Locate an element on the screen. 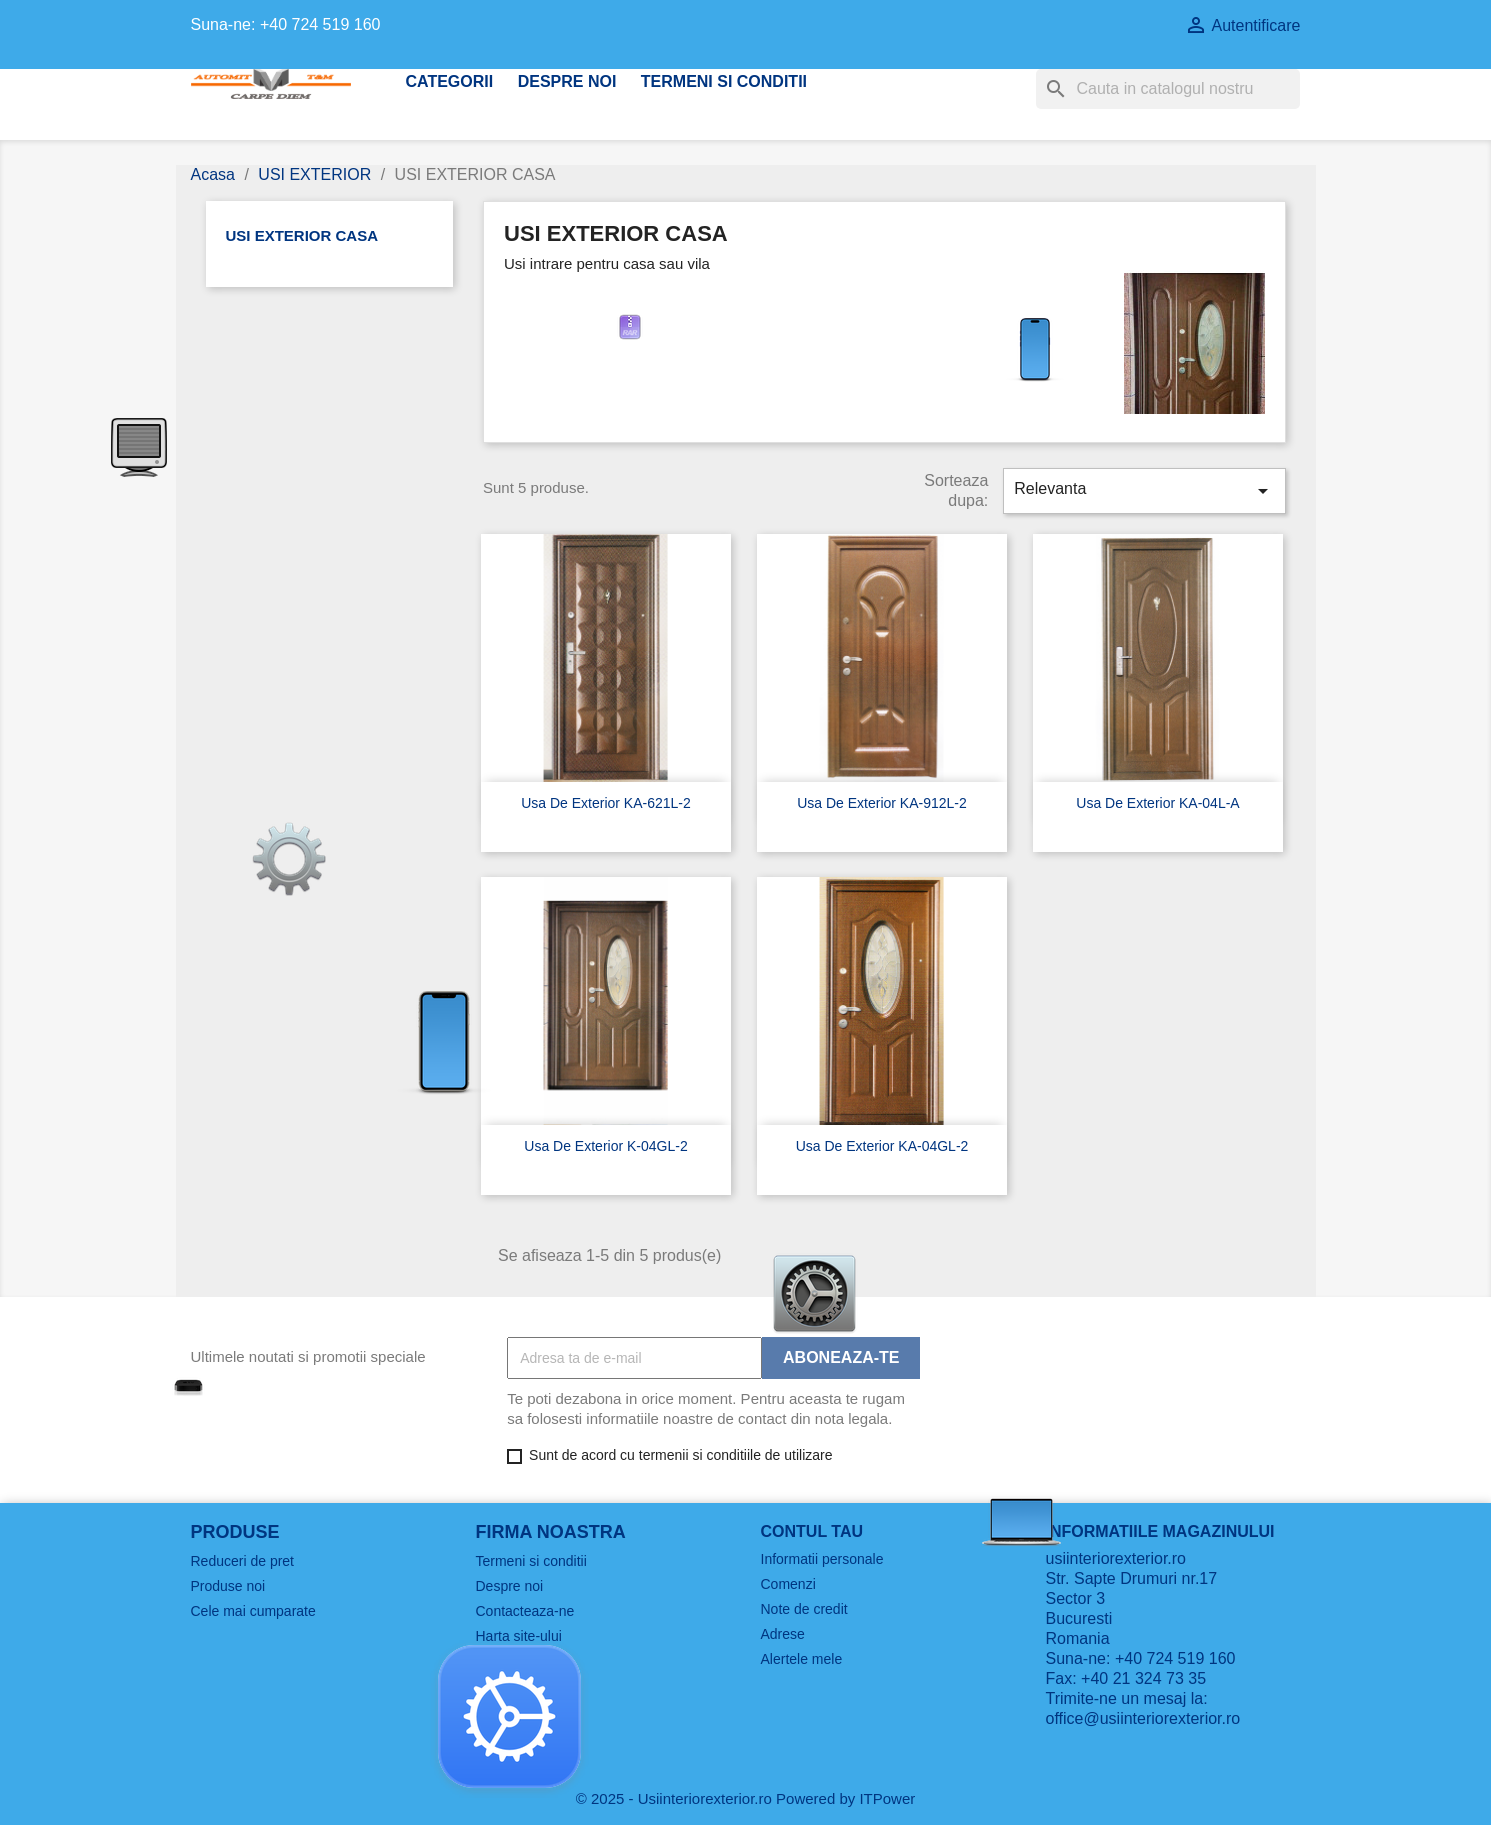 This screenshot has width=1491, height=1825. indicates a connected iPhone device is located at coordinates (1035, 350).